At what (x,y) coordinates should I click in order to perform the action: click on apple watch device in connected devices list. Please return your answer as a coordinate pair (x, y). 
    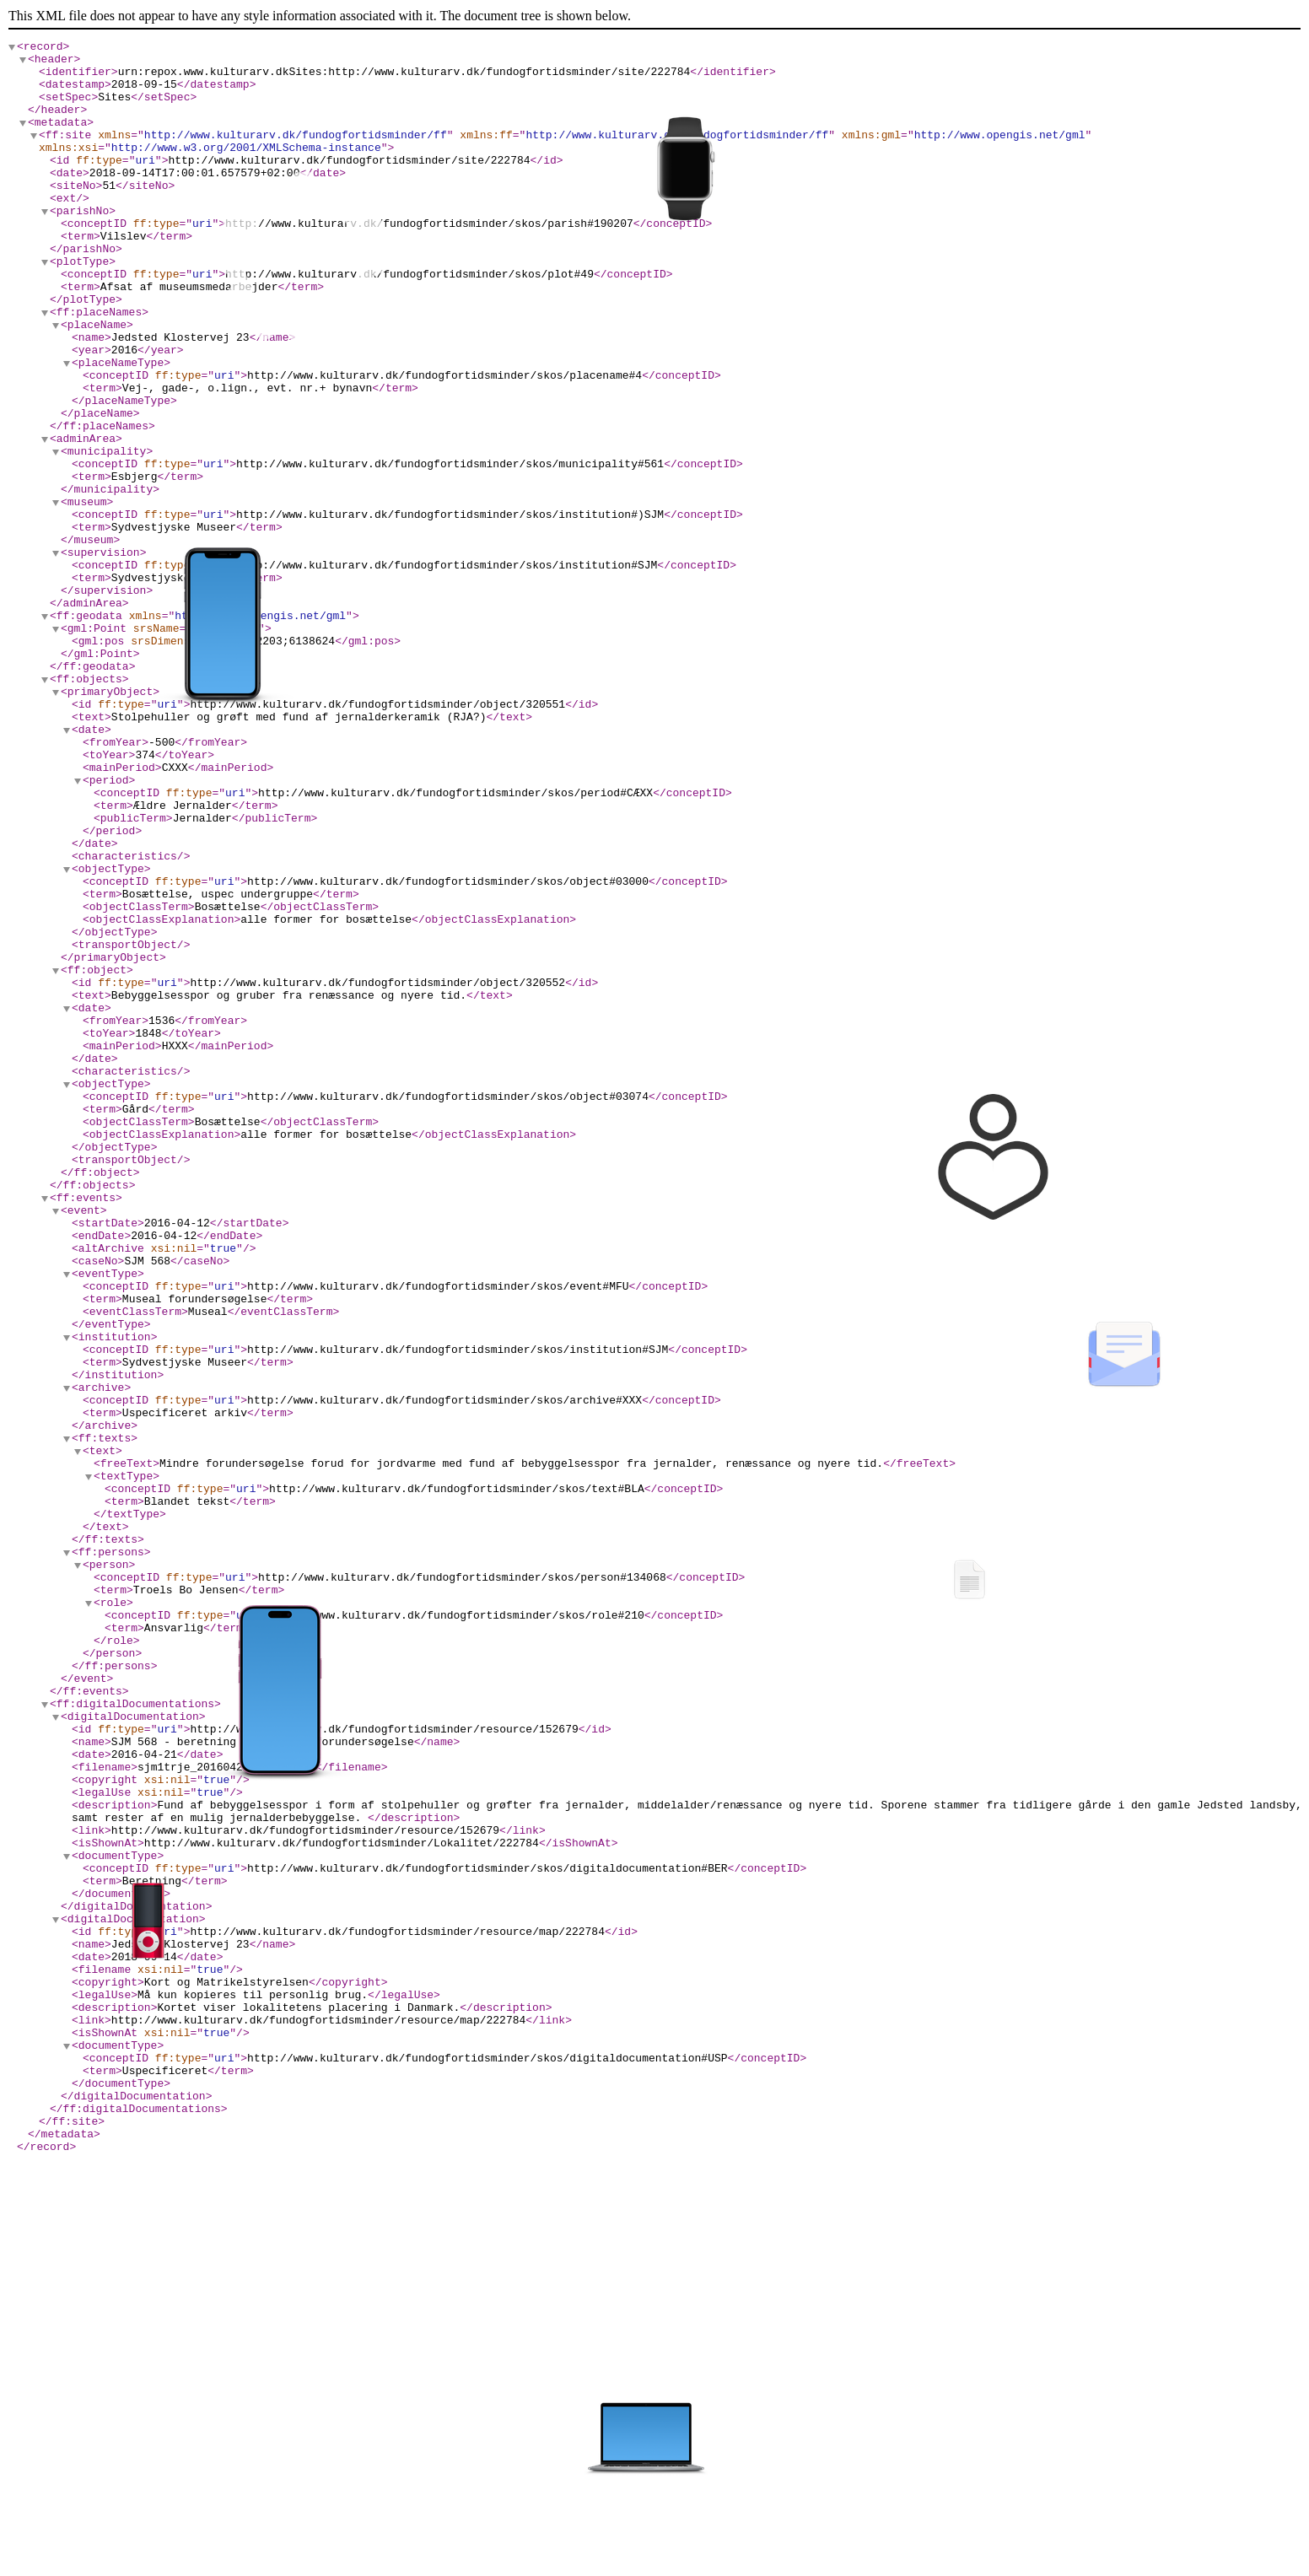
    Looking at the image, I should click on (685, 169).